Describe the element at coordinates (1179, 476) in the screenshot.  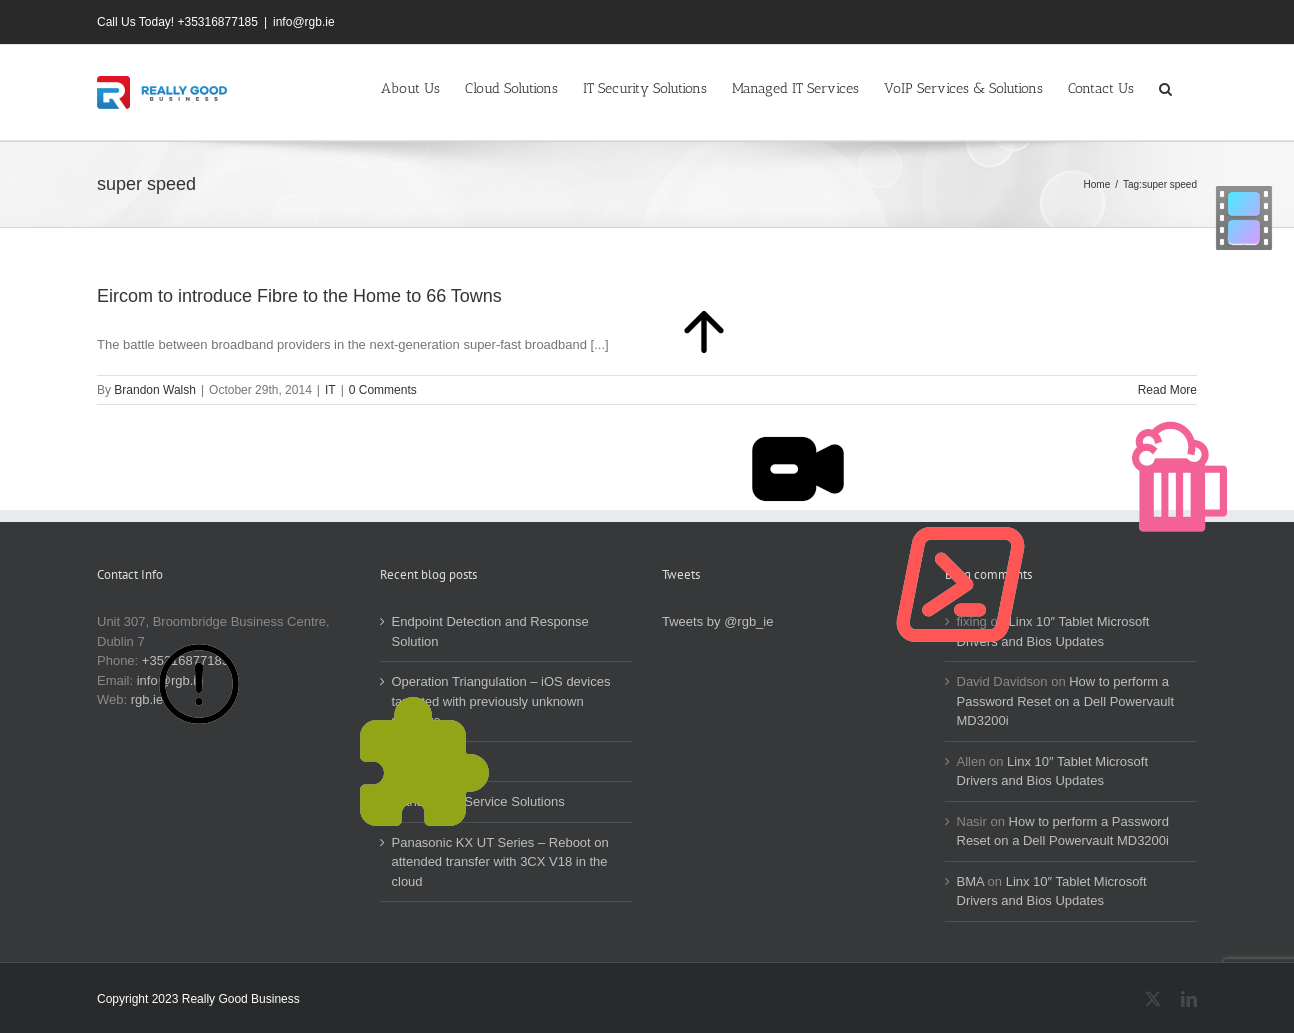
I see `view nearby bars or pubs` at that location.